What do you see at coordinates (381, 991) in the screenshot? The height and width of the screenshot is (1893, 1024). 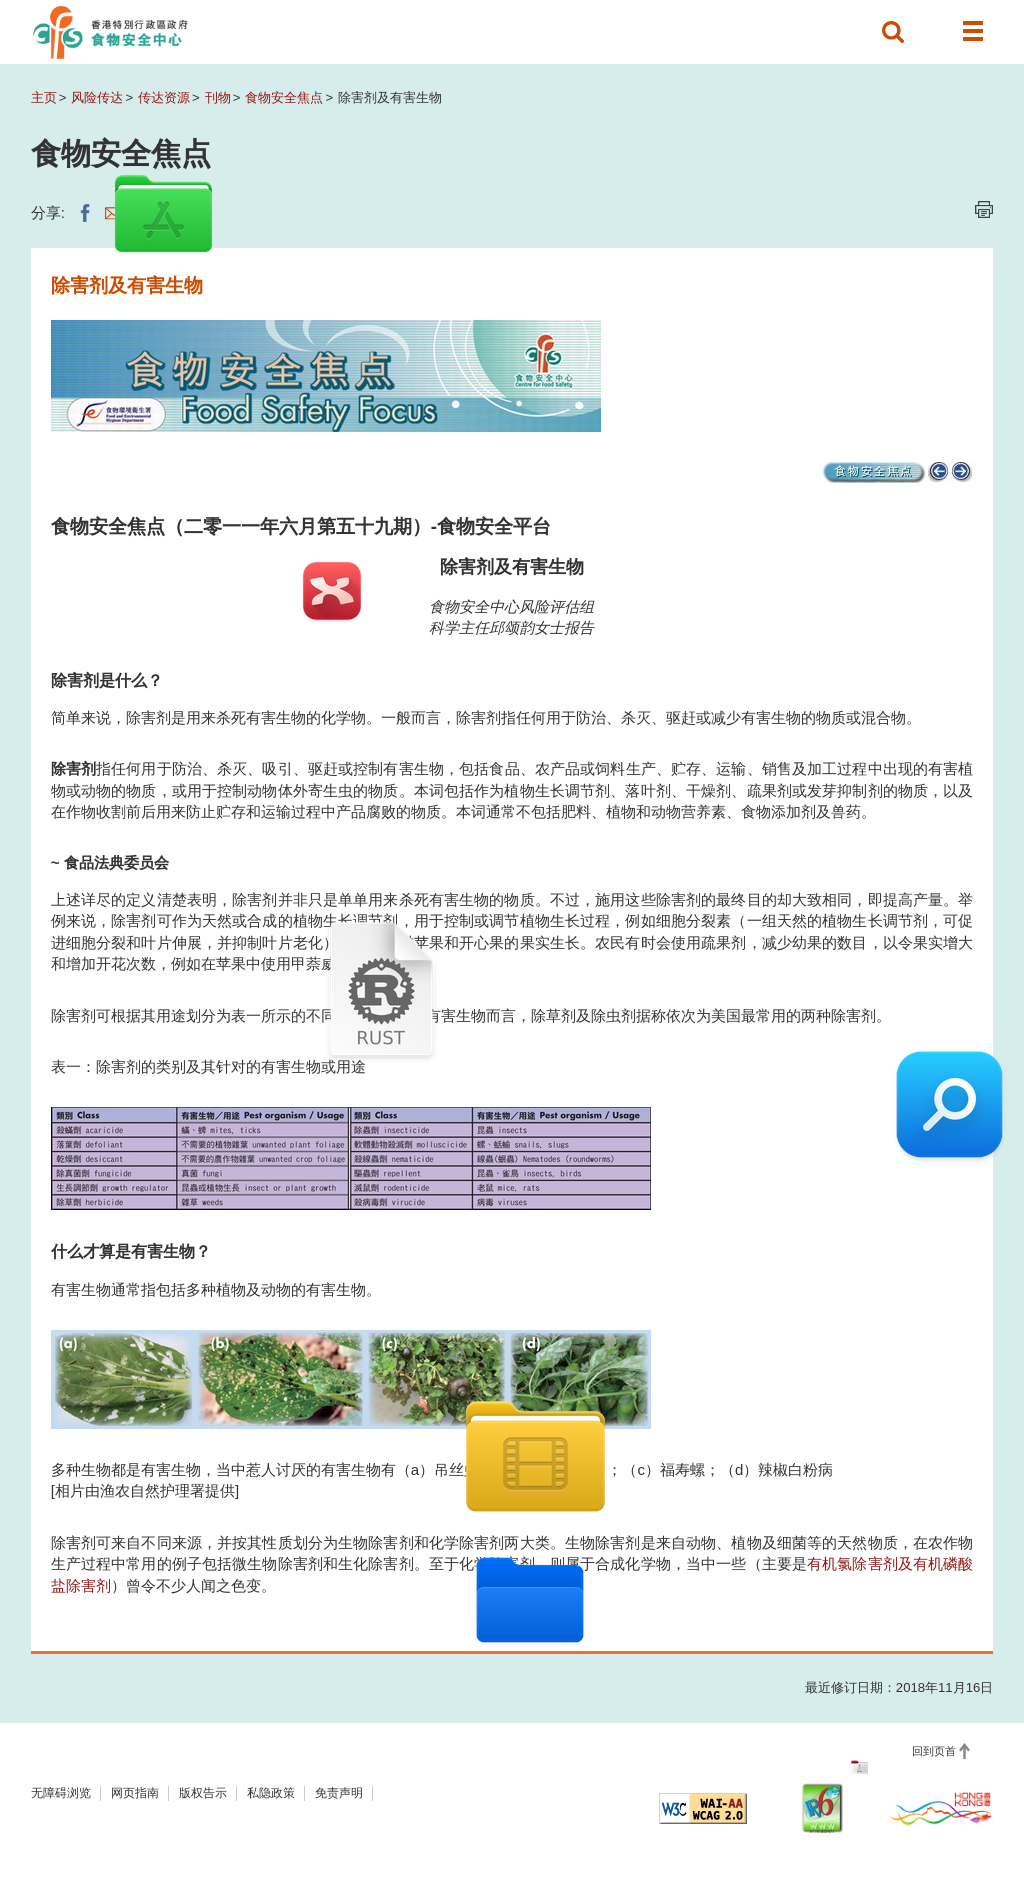 I see `a rust programming language source file` at bounding box center [381, 991].